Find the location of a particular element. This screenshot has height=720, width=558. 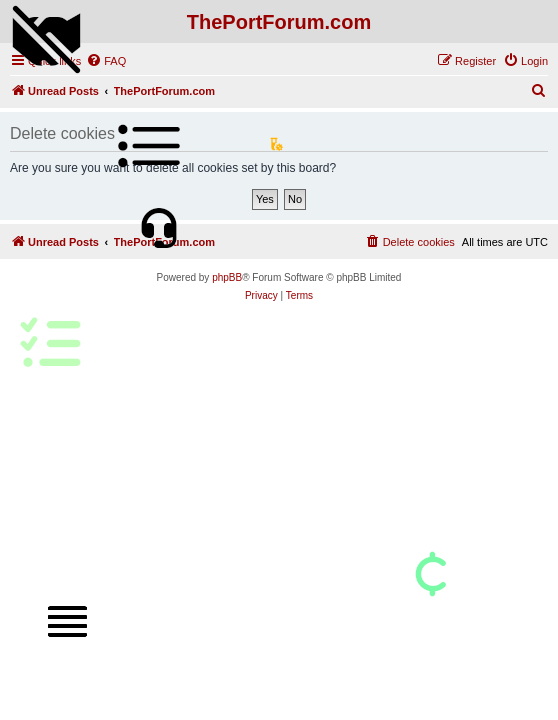

indicates a canceled or declined agreement is located at coordinates (46, 39).